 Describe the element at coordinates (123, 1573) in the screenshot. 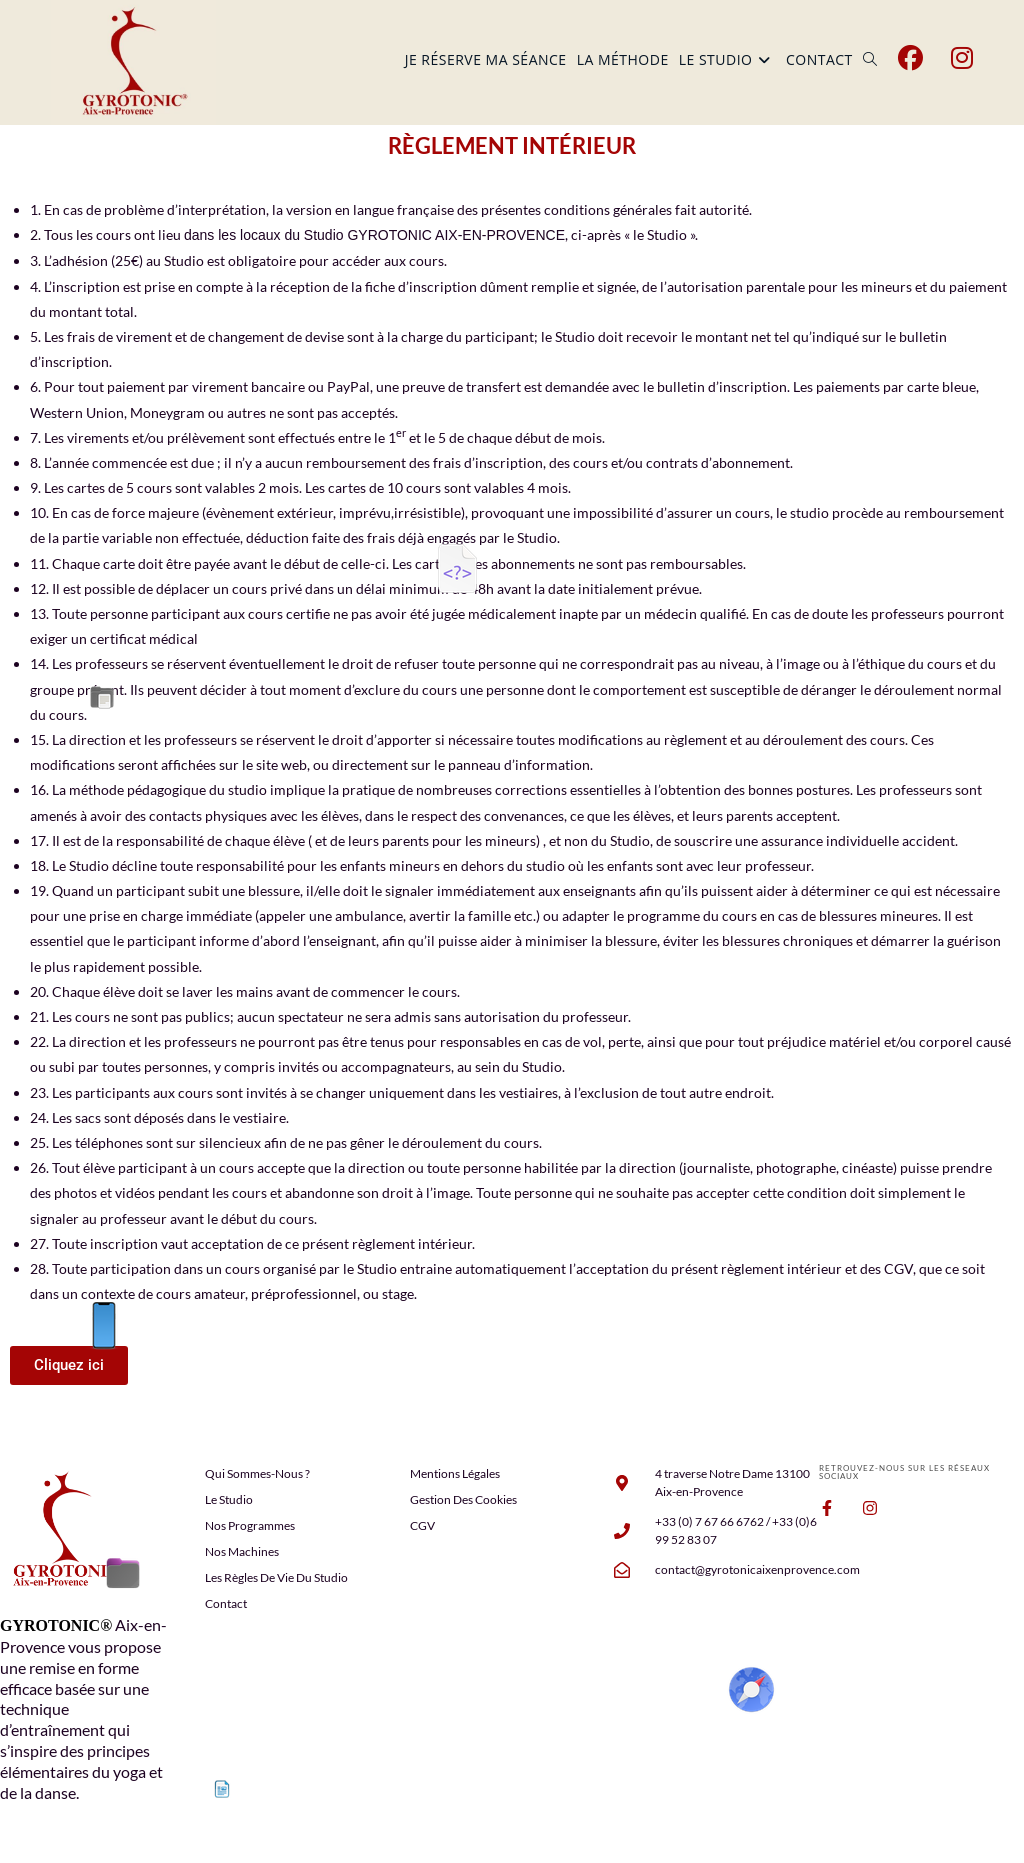

I see `open a folder to view its contents` at that location.